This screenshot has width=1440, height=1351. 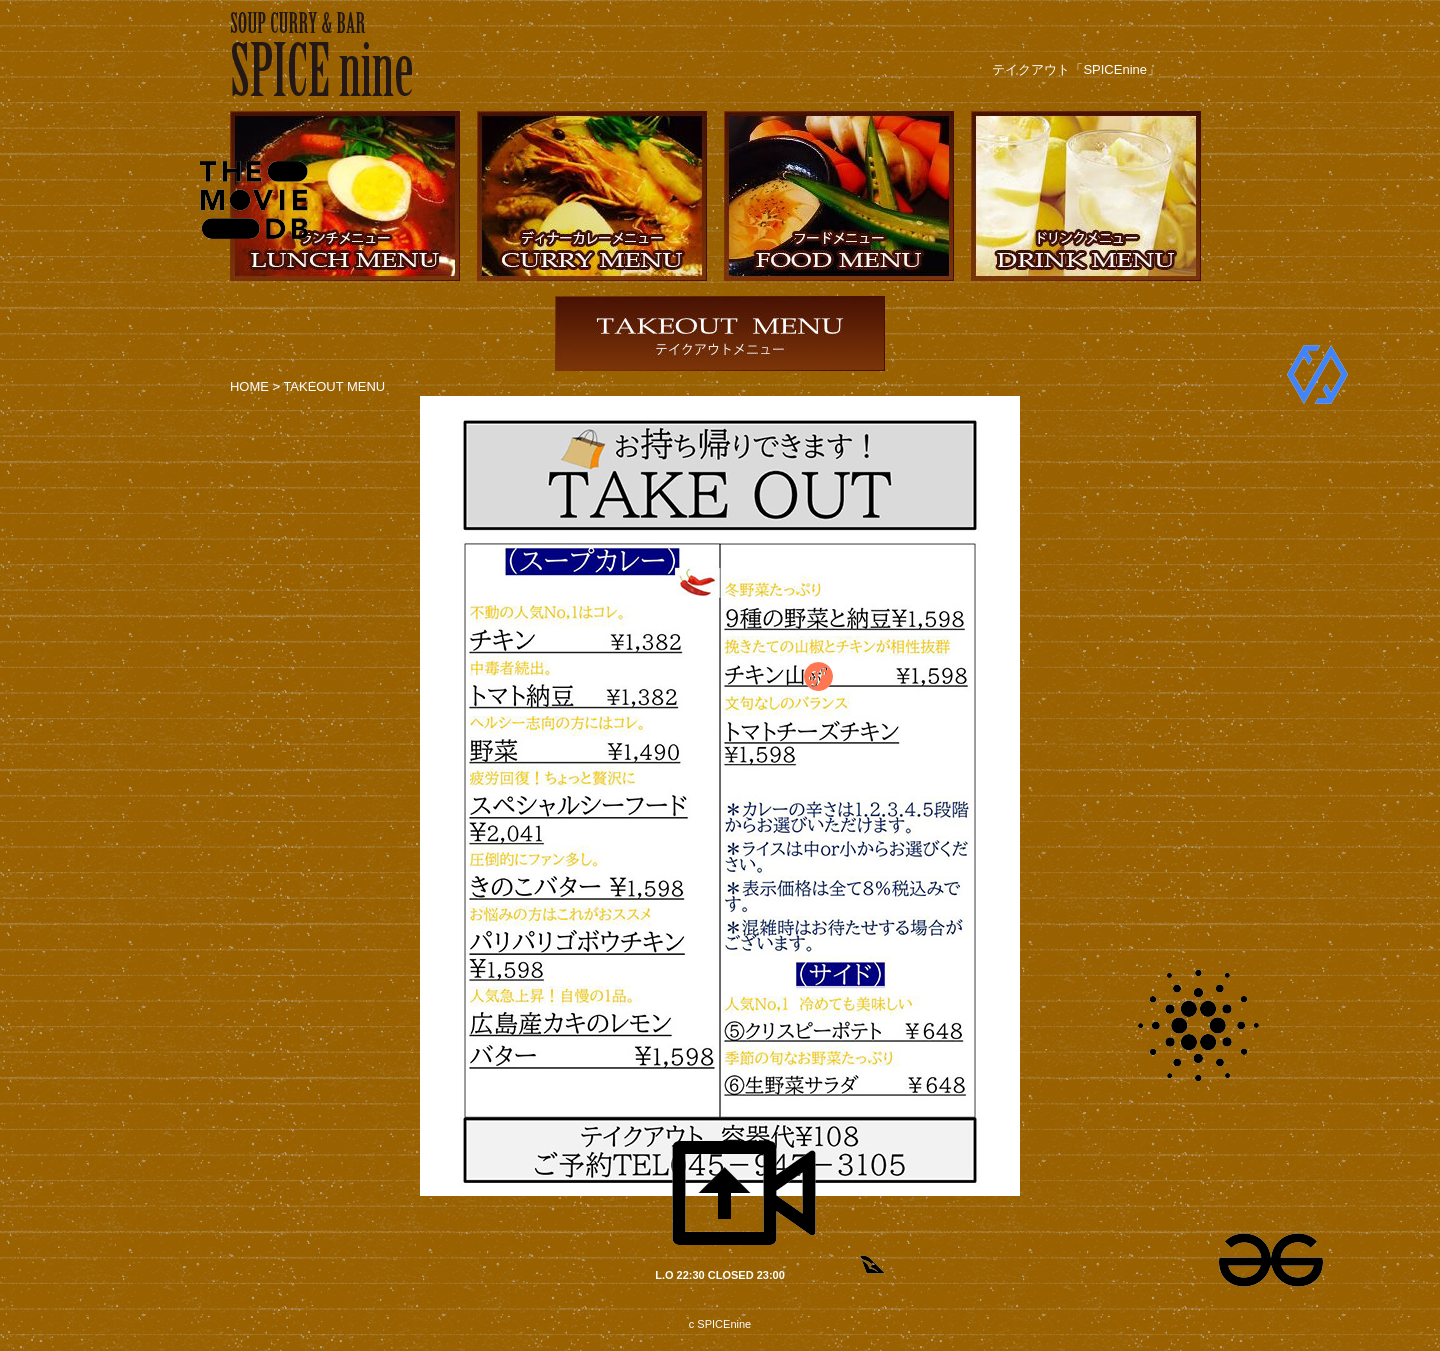 I want to click on upload a video file, so click(x=744, y=1193).